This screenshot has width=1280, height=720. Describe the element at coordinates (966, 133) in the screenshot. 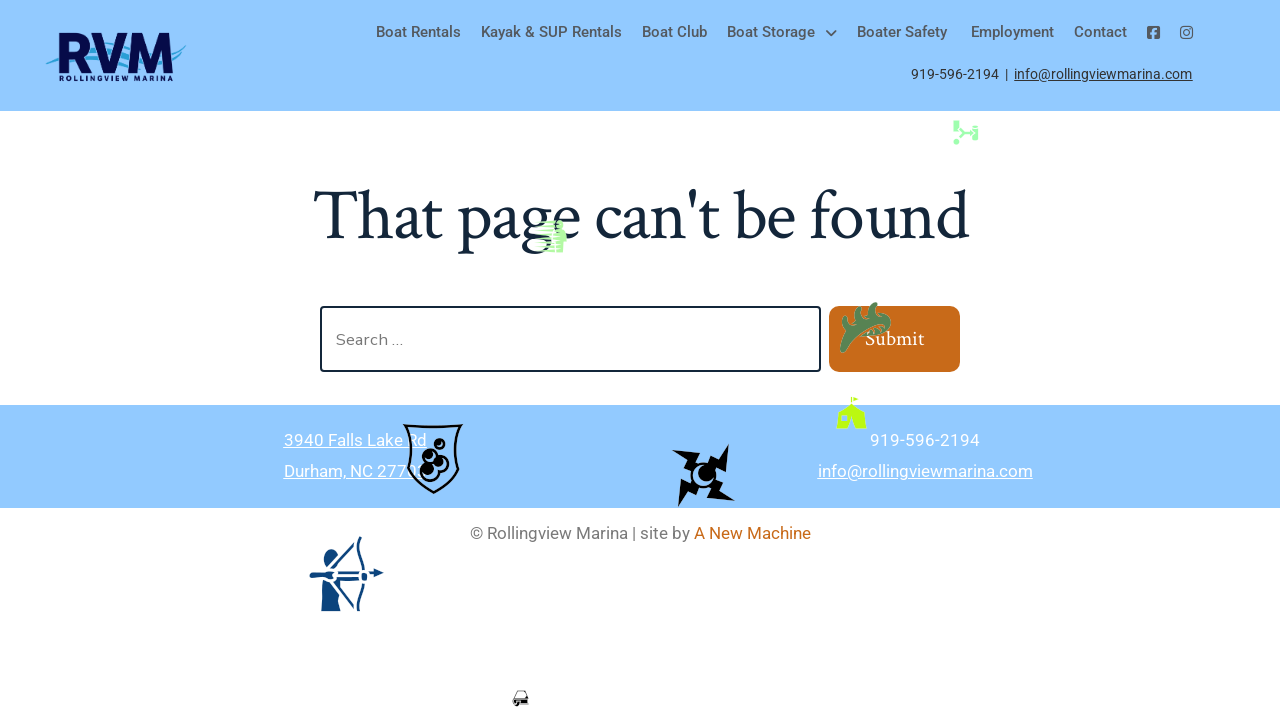

I see `open the crafting menu` at that location.